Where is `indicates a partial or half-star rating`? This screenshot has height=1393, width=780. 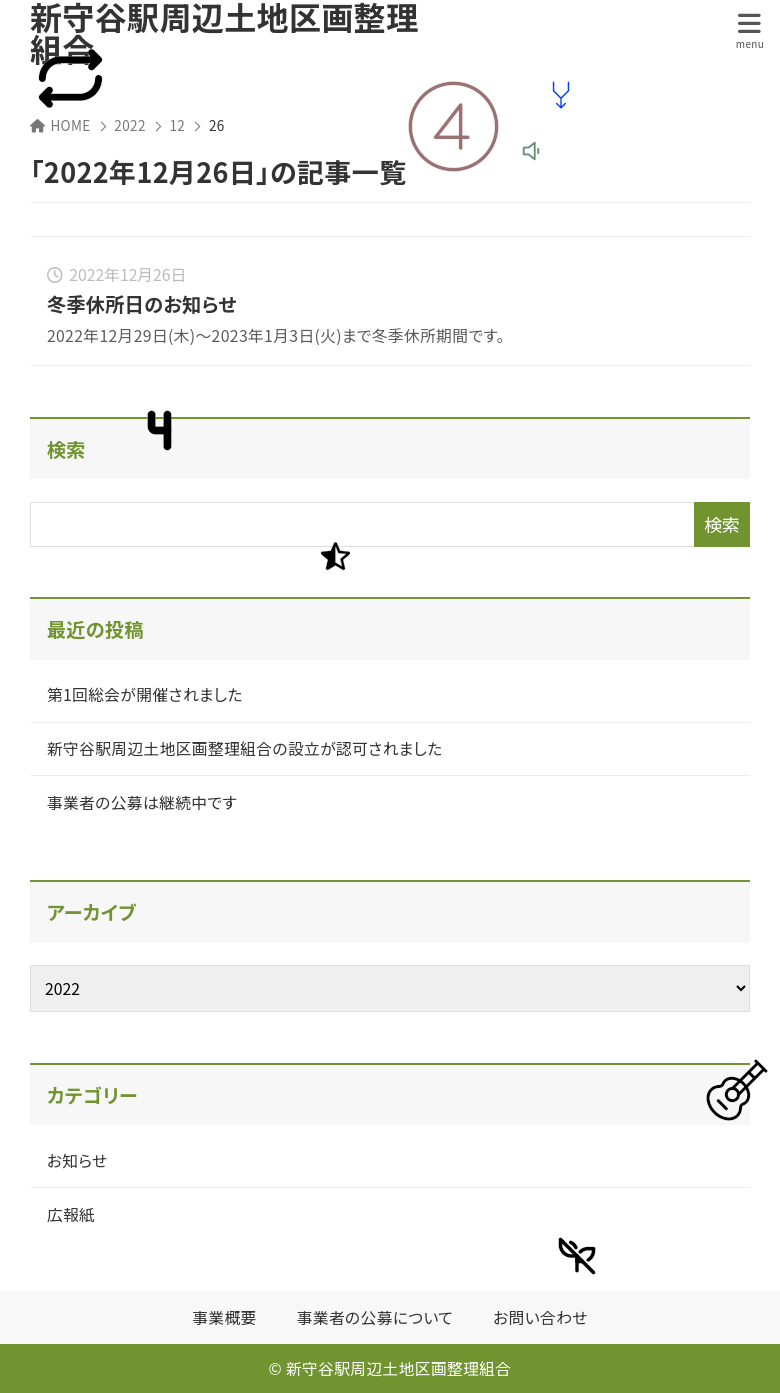
indicates a partial or half-star rating is located at coordinates (335, 556).